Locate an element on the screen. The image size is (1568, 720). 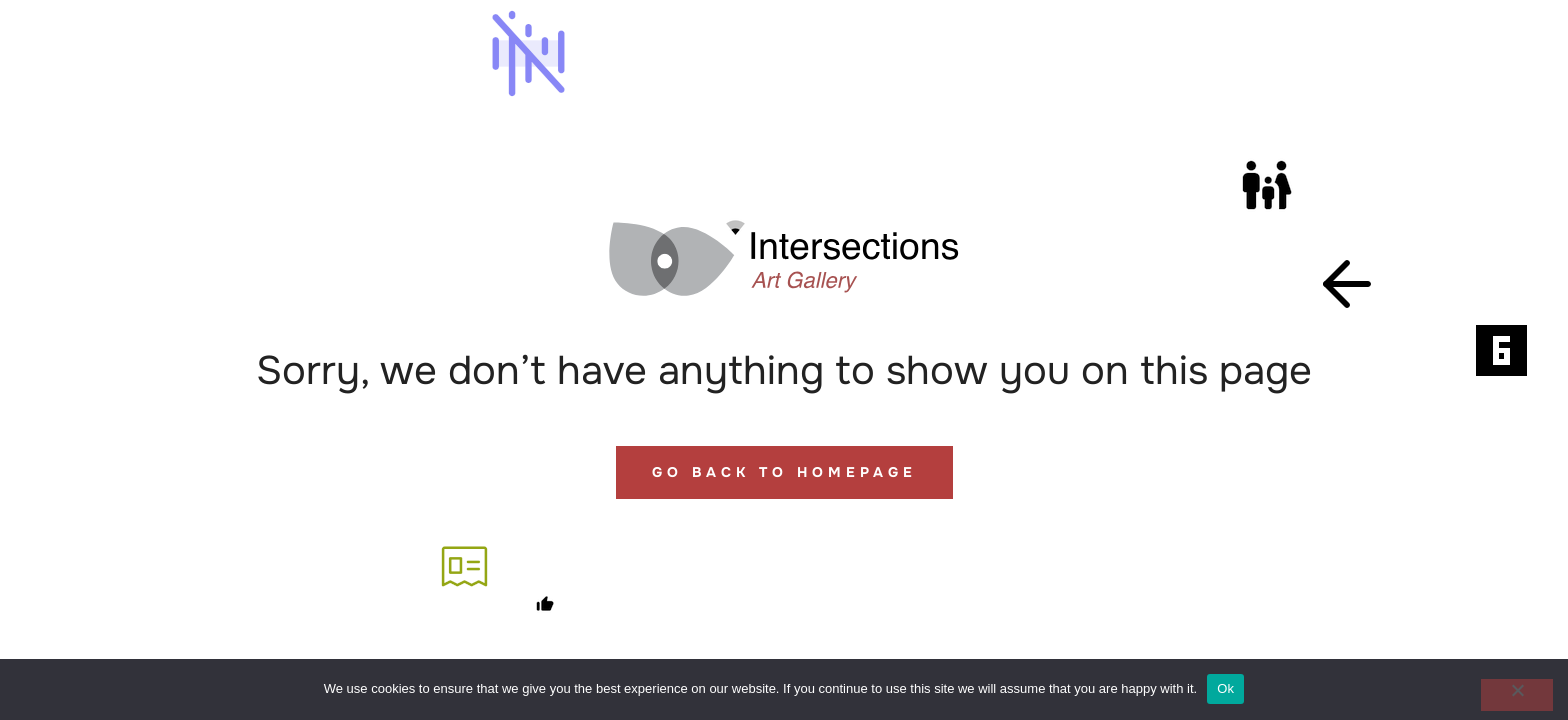
like or upvote content is located at coordinates (545, 604).